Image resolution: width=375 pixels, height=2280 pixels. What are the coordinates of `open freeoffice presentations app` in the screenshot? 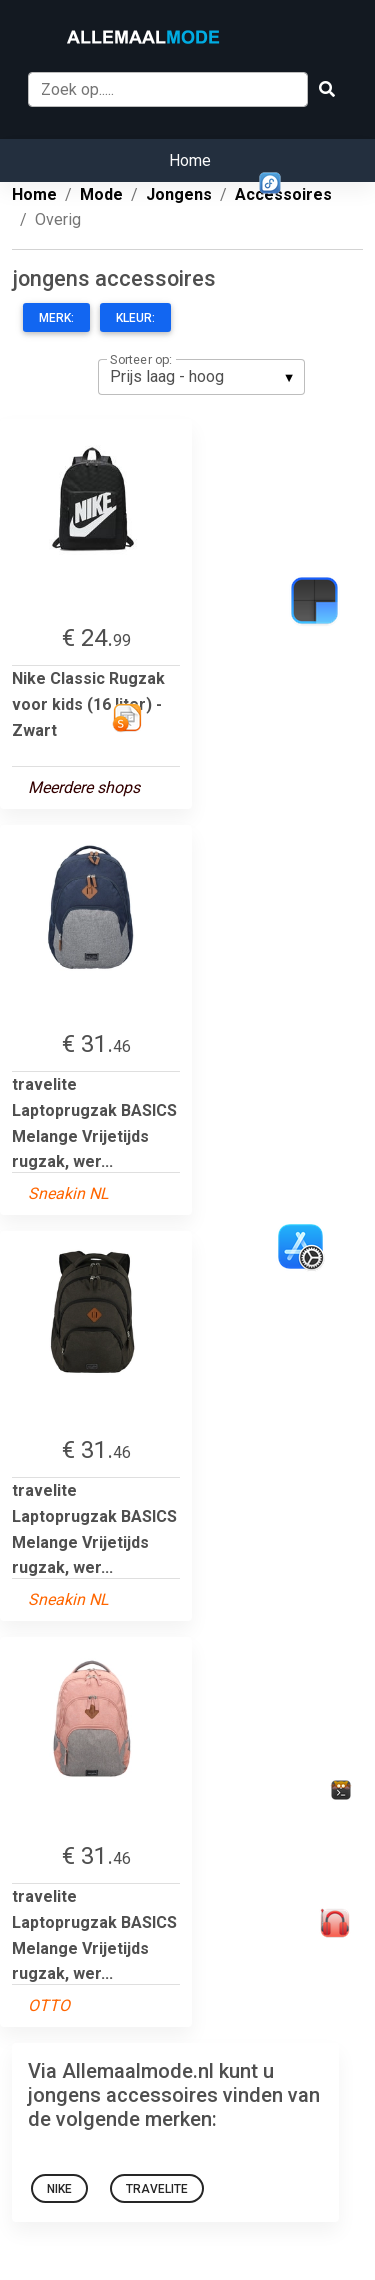 It's located at (127, 717).